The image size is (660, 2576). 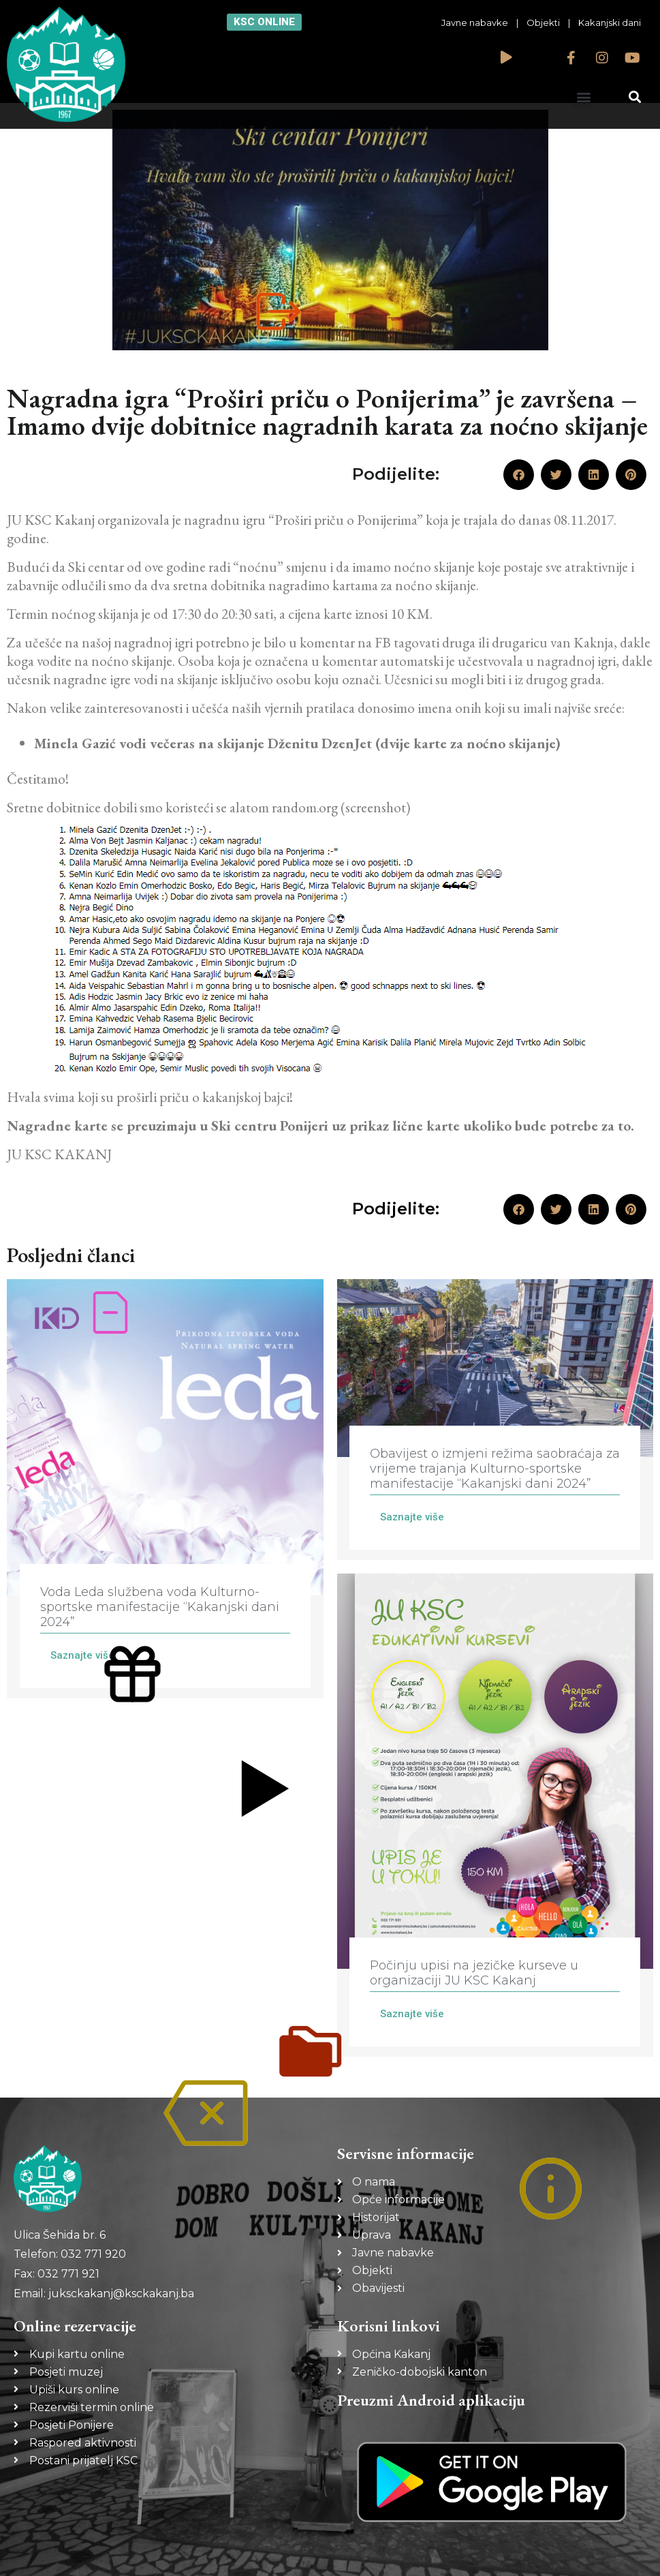 I want to click on start playing media, so click(x=265, y=1788).